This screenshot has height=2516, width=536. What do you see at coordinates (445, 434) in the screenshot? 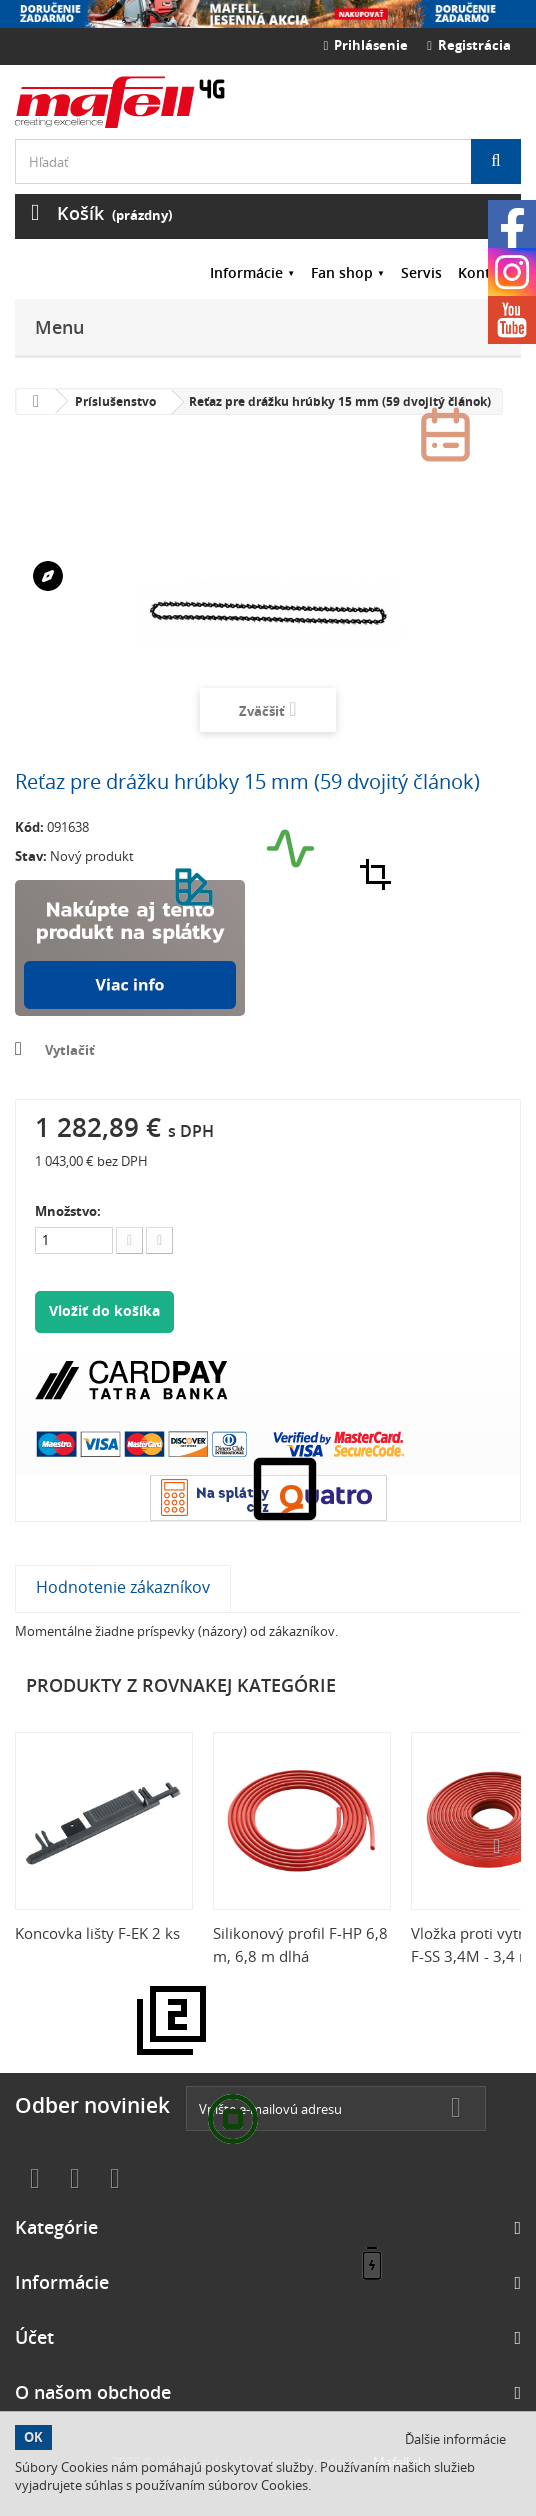
I see `open calendar or date picker` at bounding box center [445, 434].